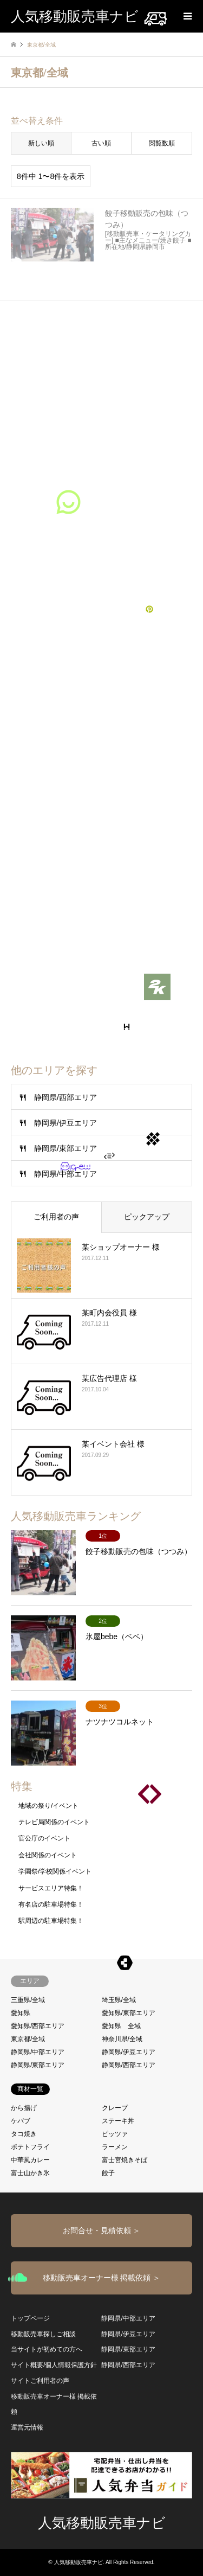  Describe the element at coordinates (157, 987) in the screenshot. I see `2K Games company logo` at that location.